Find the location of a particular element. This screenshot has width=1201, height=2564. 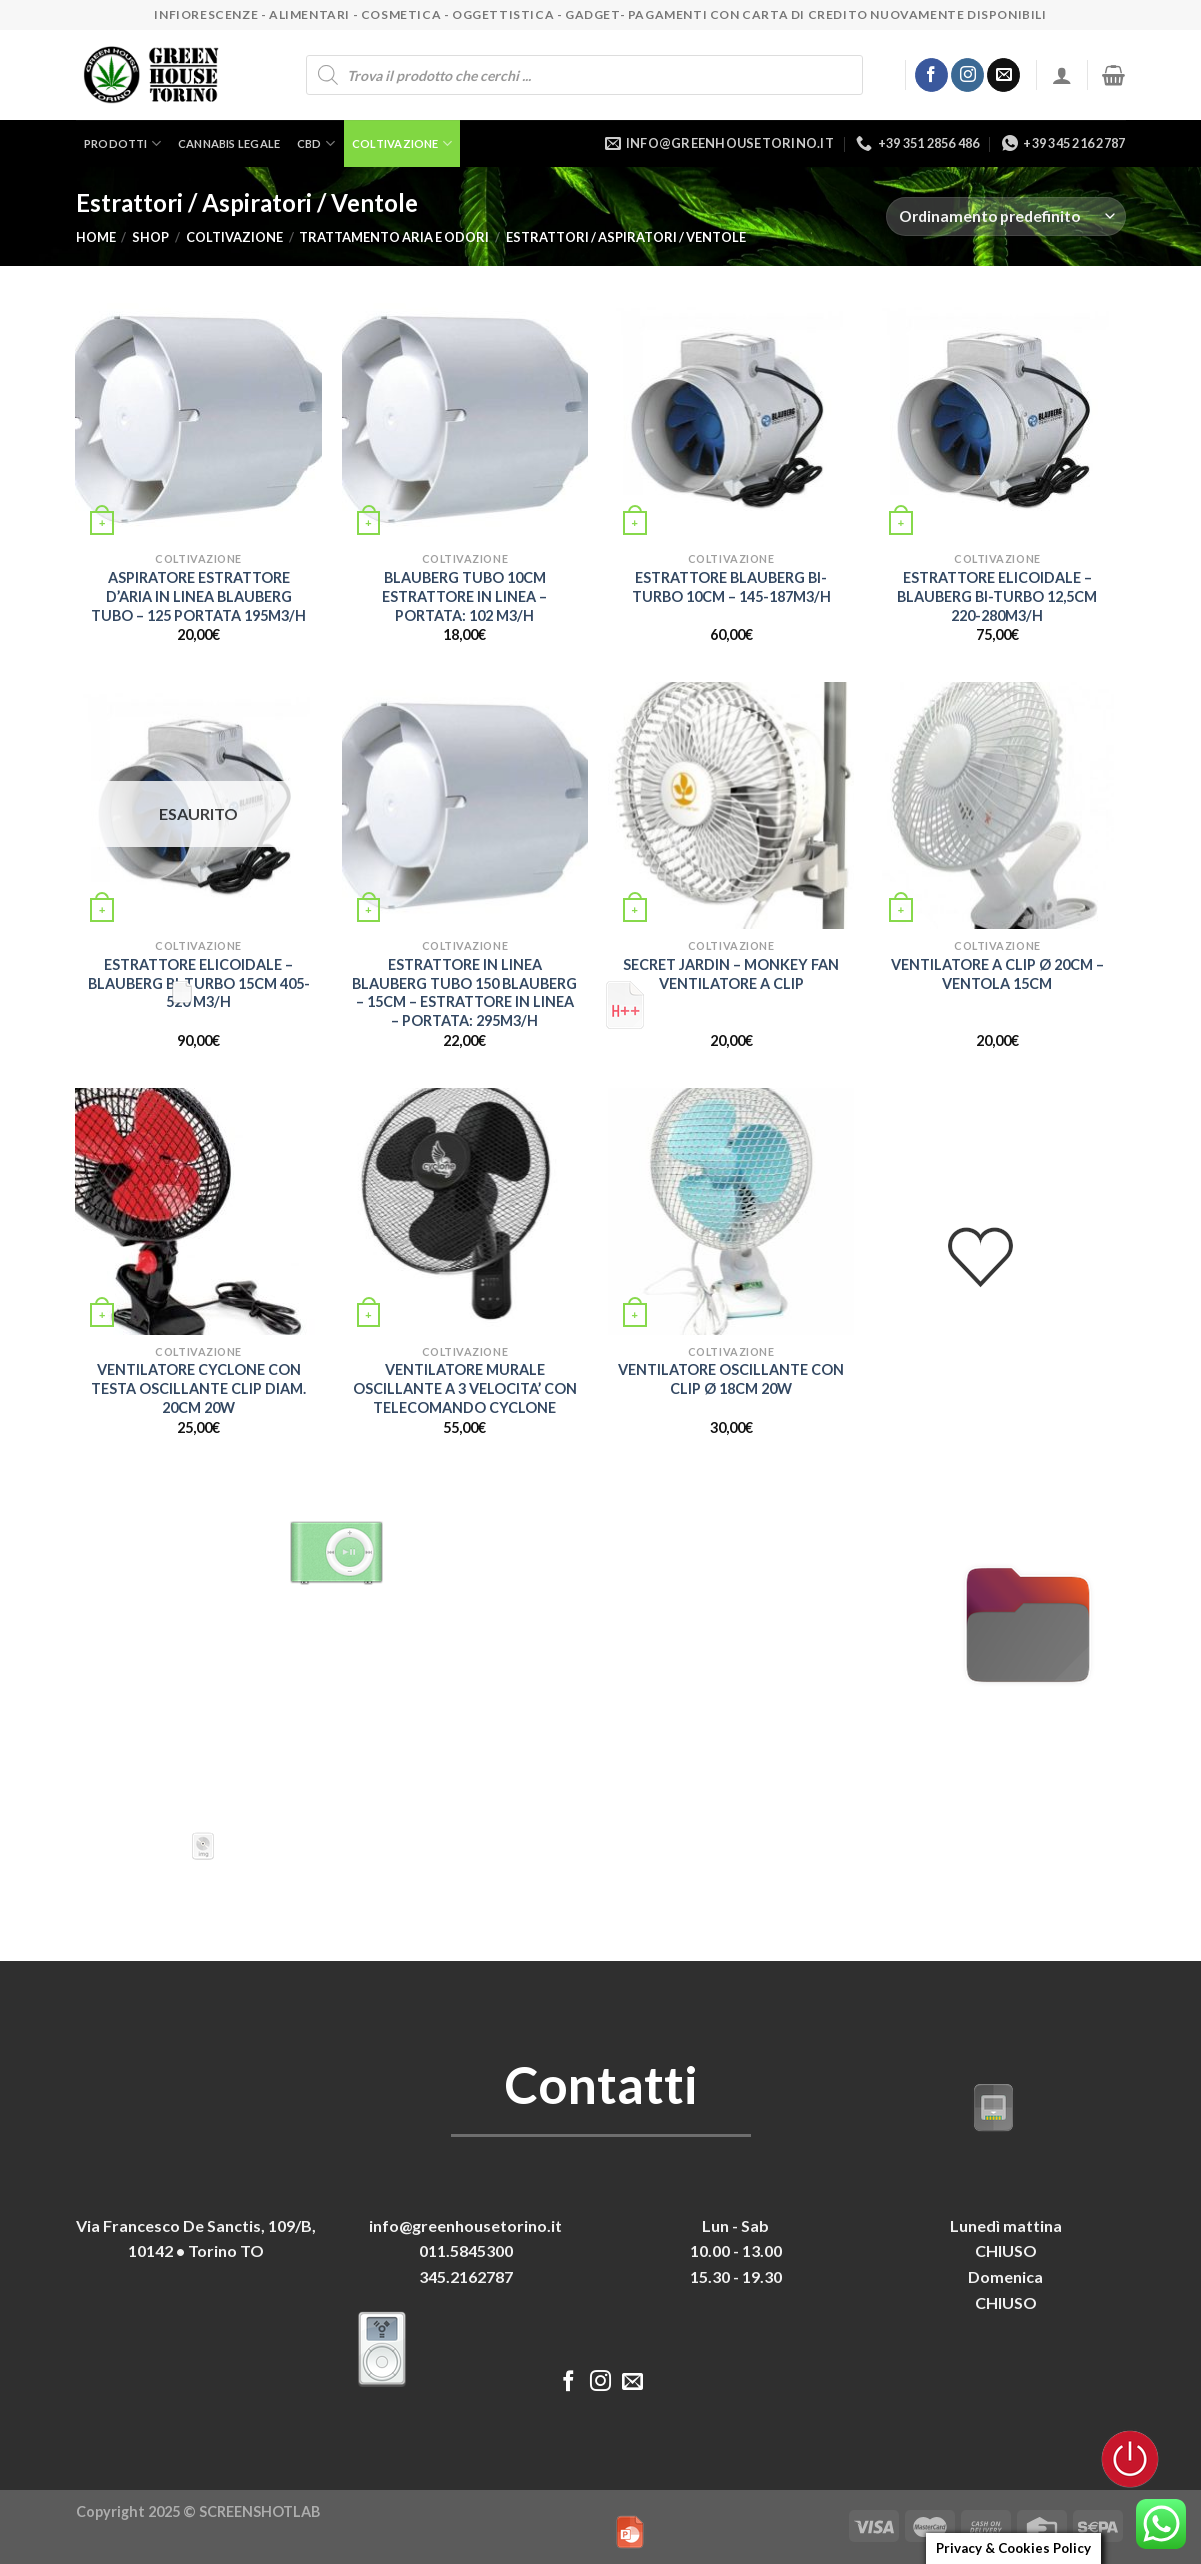

raw disk image file type indicator is located at coordinates (203, 1846).